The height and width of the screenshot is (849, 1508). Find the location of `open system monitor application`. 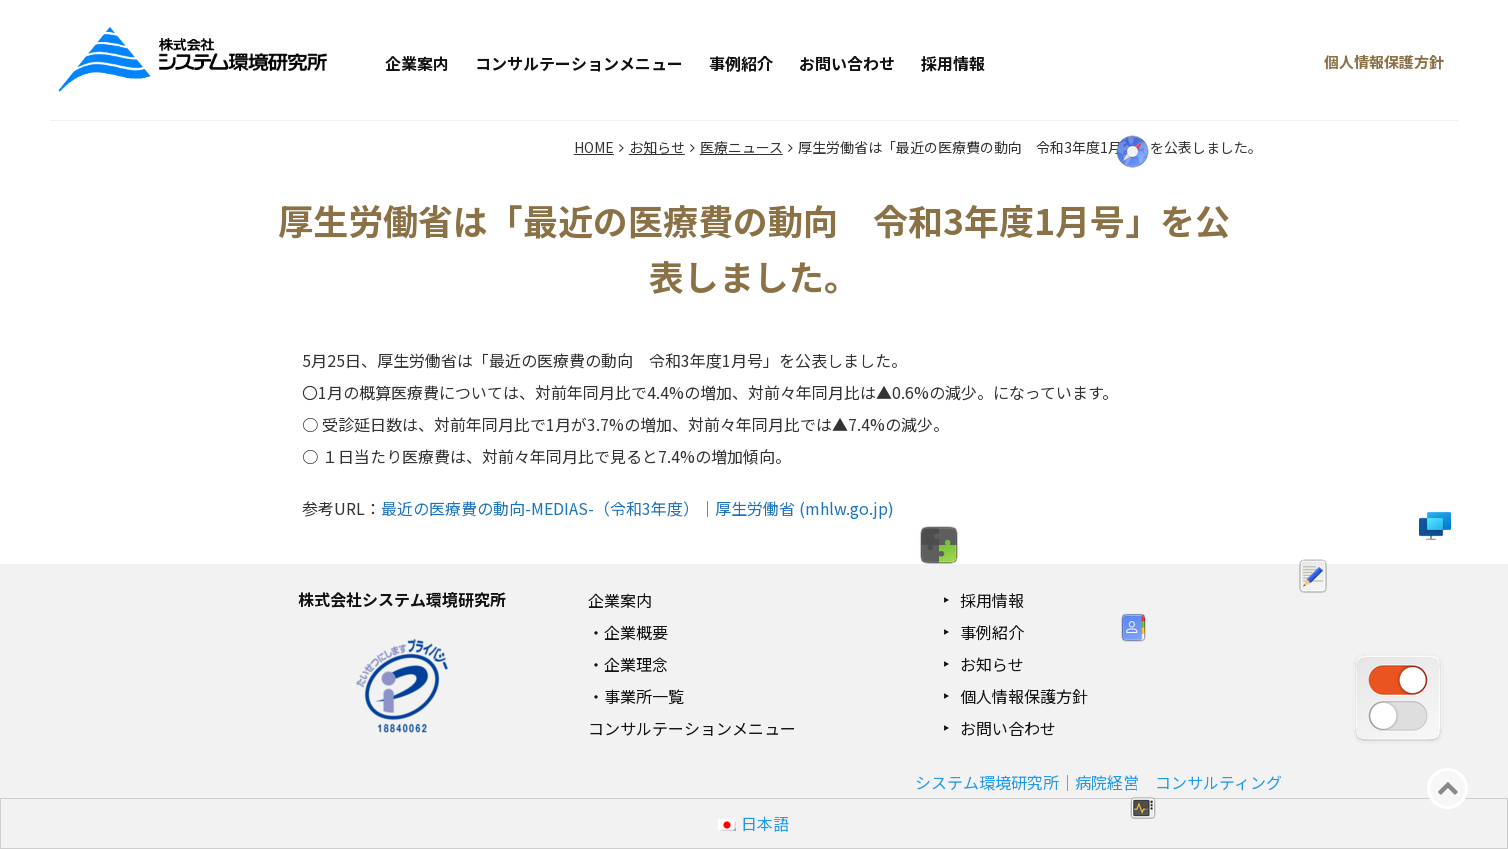

open system monitor application is located at coordinates (1143, 808).